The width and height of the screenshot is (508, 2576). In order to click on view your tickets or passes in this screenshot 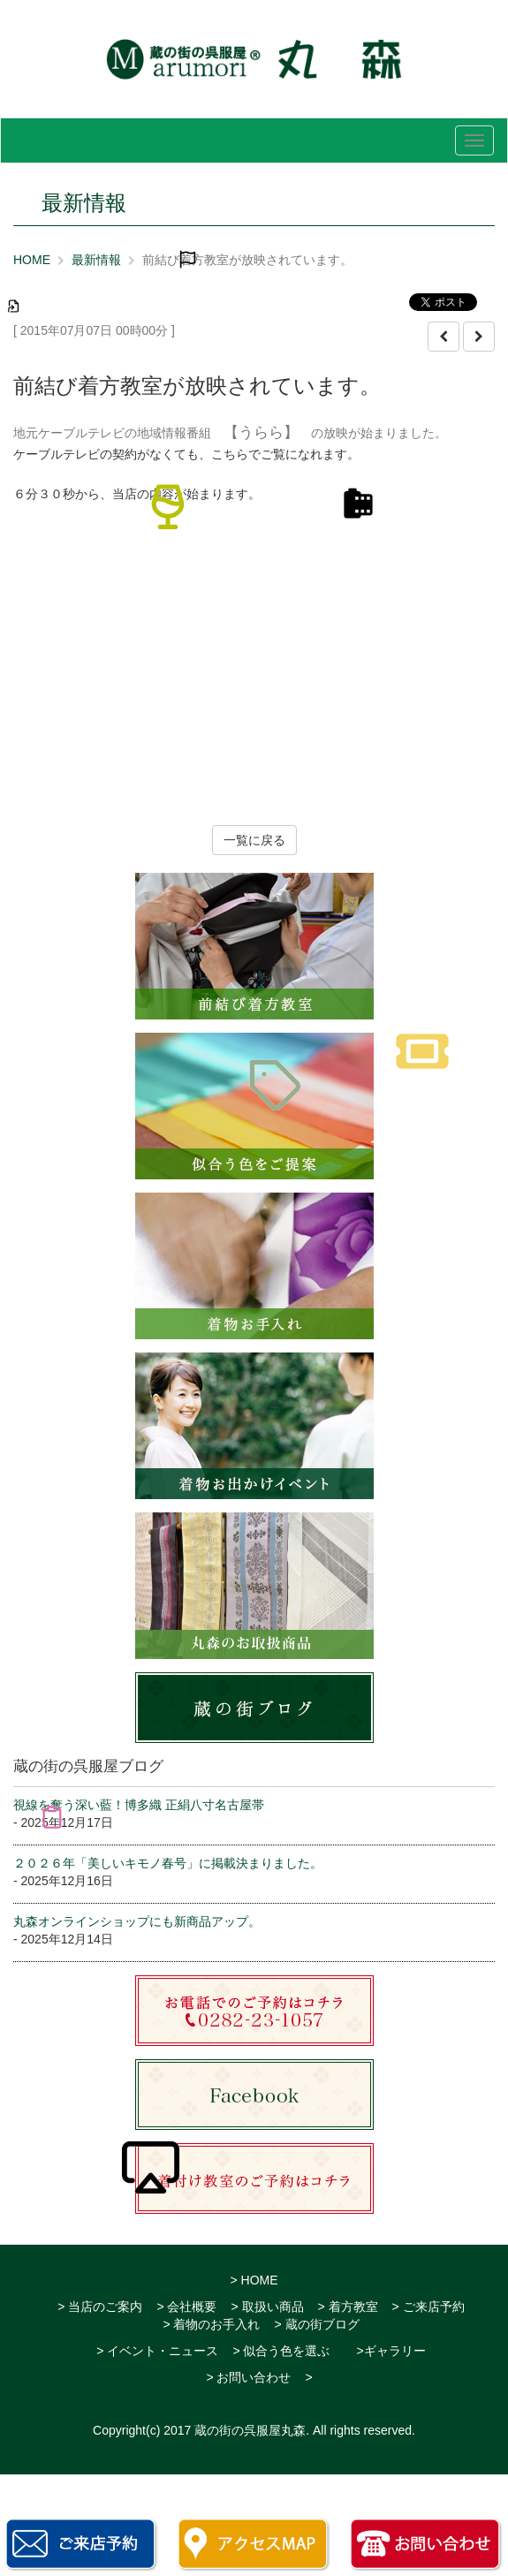, I will do `click(422, 1051)`.